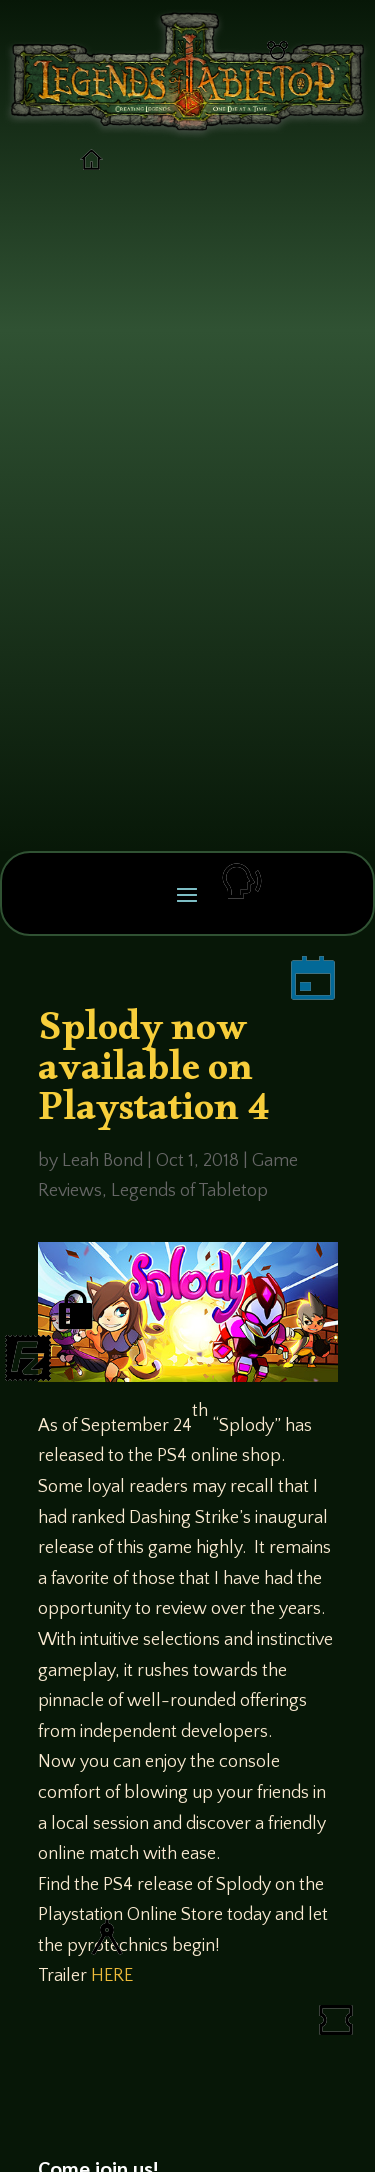 The width and height of the screenshot is (375, 2172). Describe the element at coordinates (107, 1937) in the screenshot. I see `access drawing or design tools` at that location.